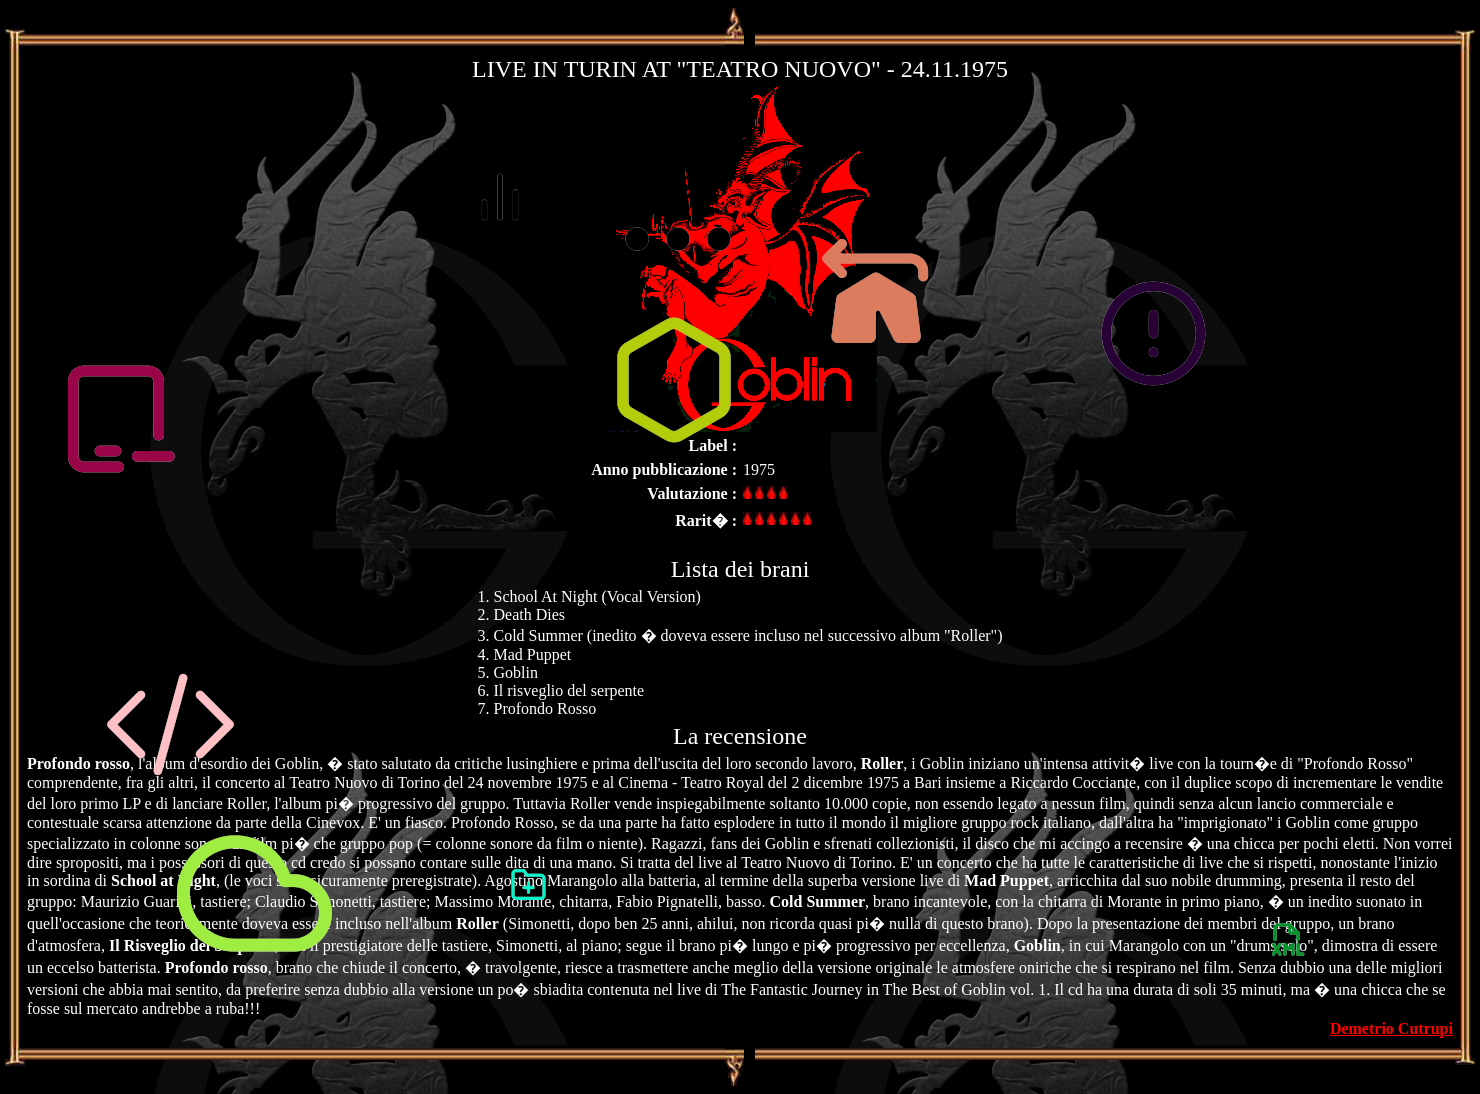  What do you see at coordinates (1286, 939) in the screenshot?
I see `indicates an xml file type` at bounding box center [1286, 939].